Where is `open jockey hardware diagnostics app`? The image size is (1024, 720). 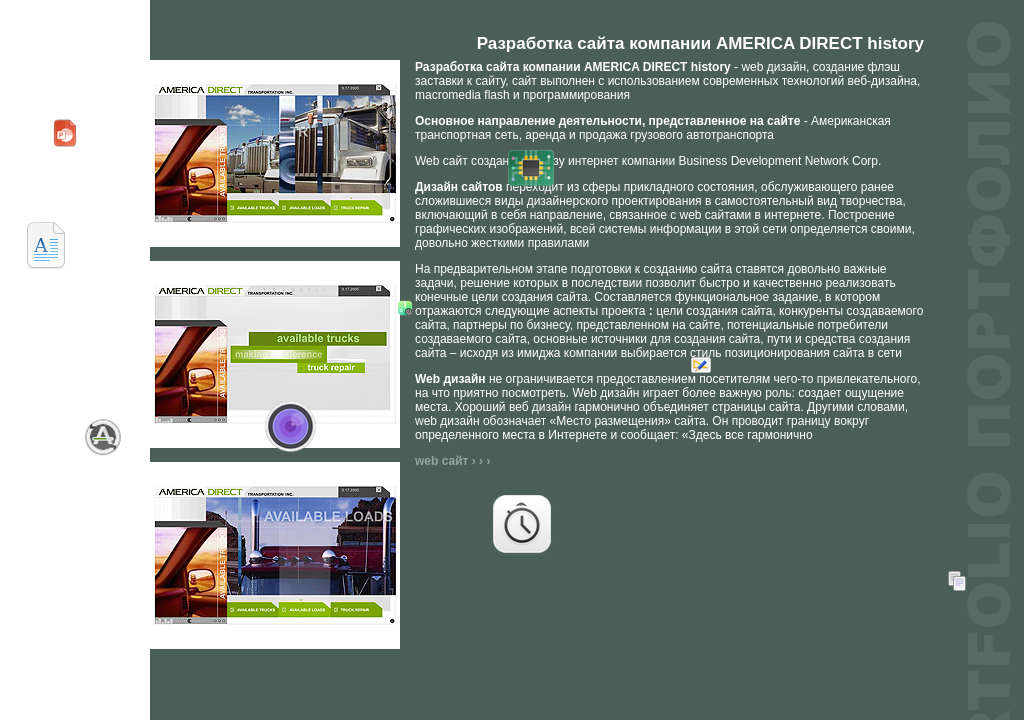 open jockey hardware diagnostics app is located at coordinates (531, 168).